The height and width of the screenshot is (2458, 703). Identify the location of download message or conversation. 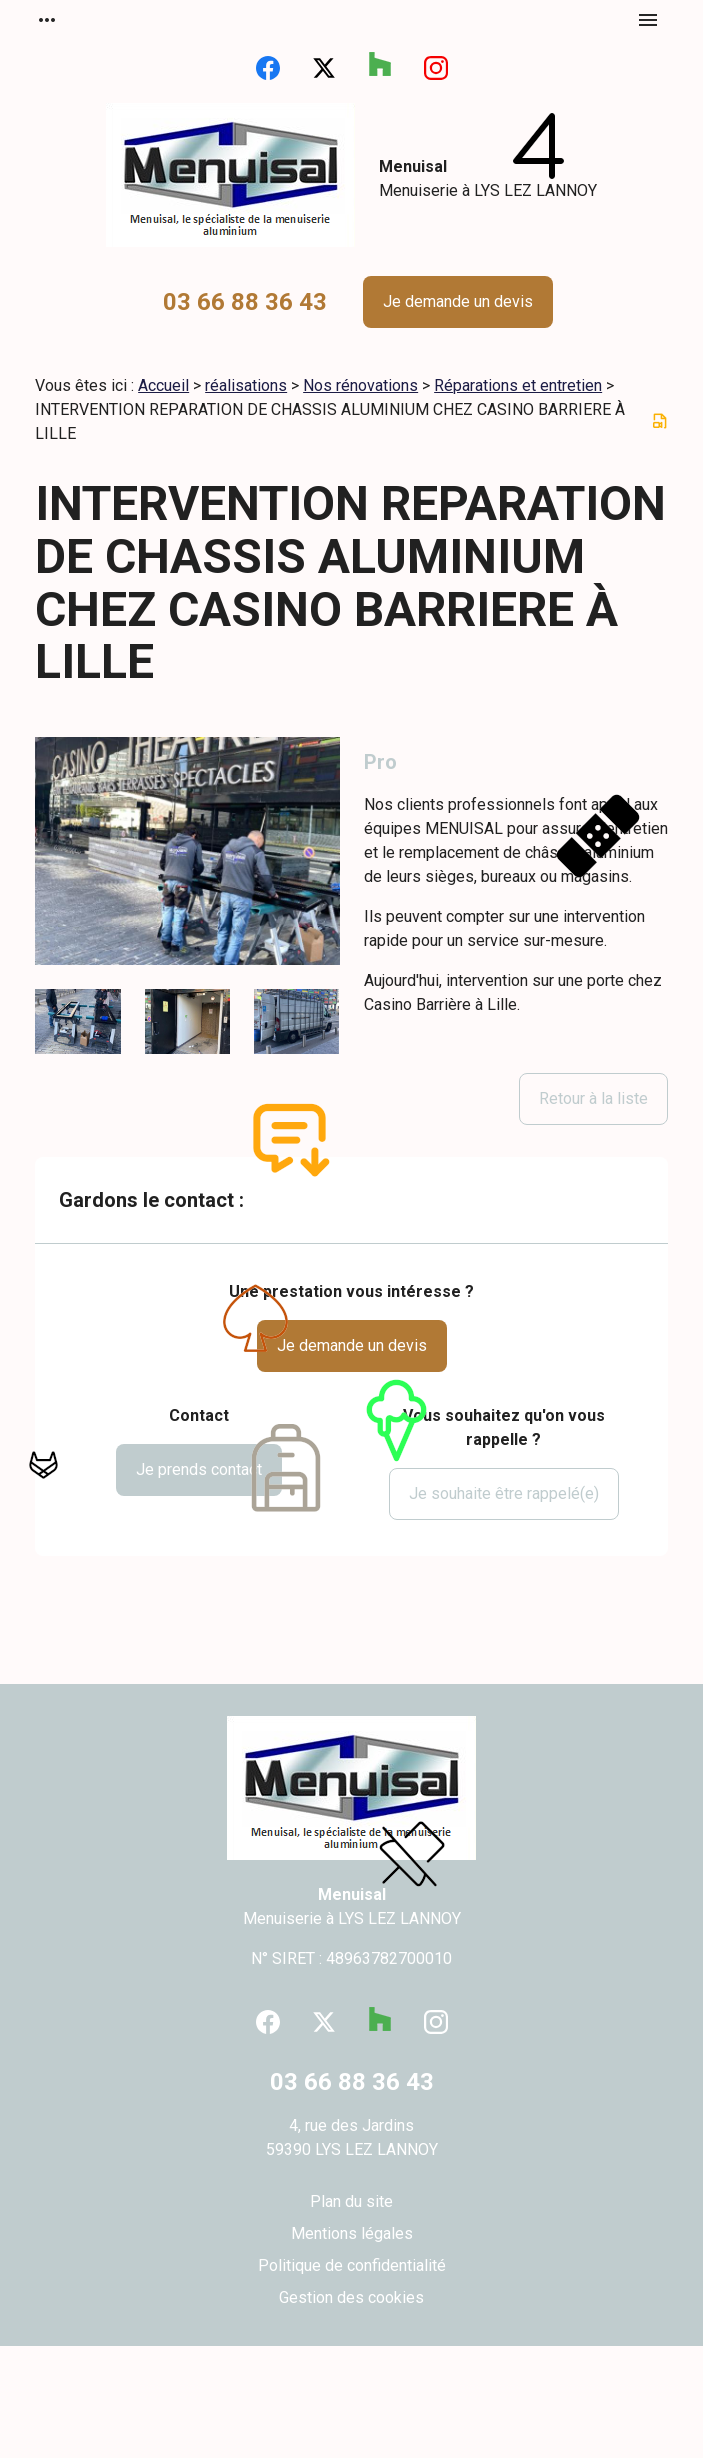
(289, 1136).